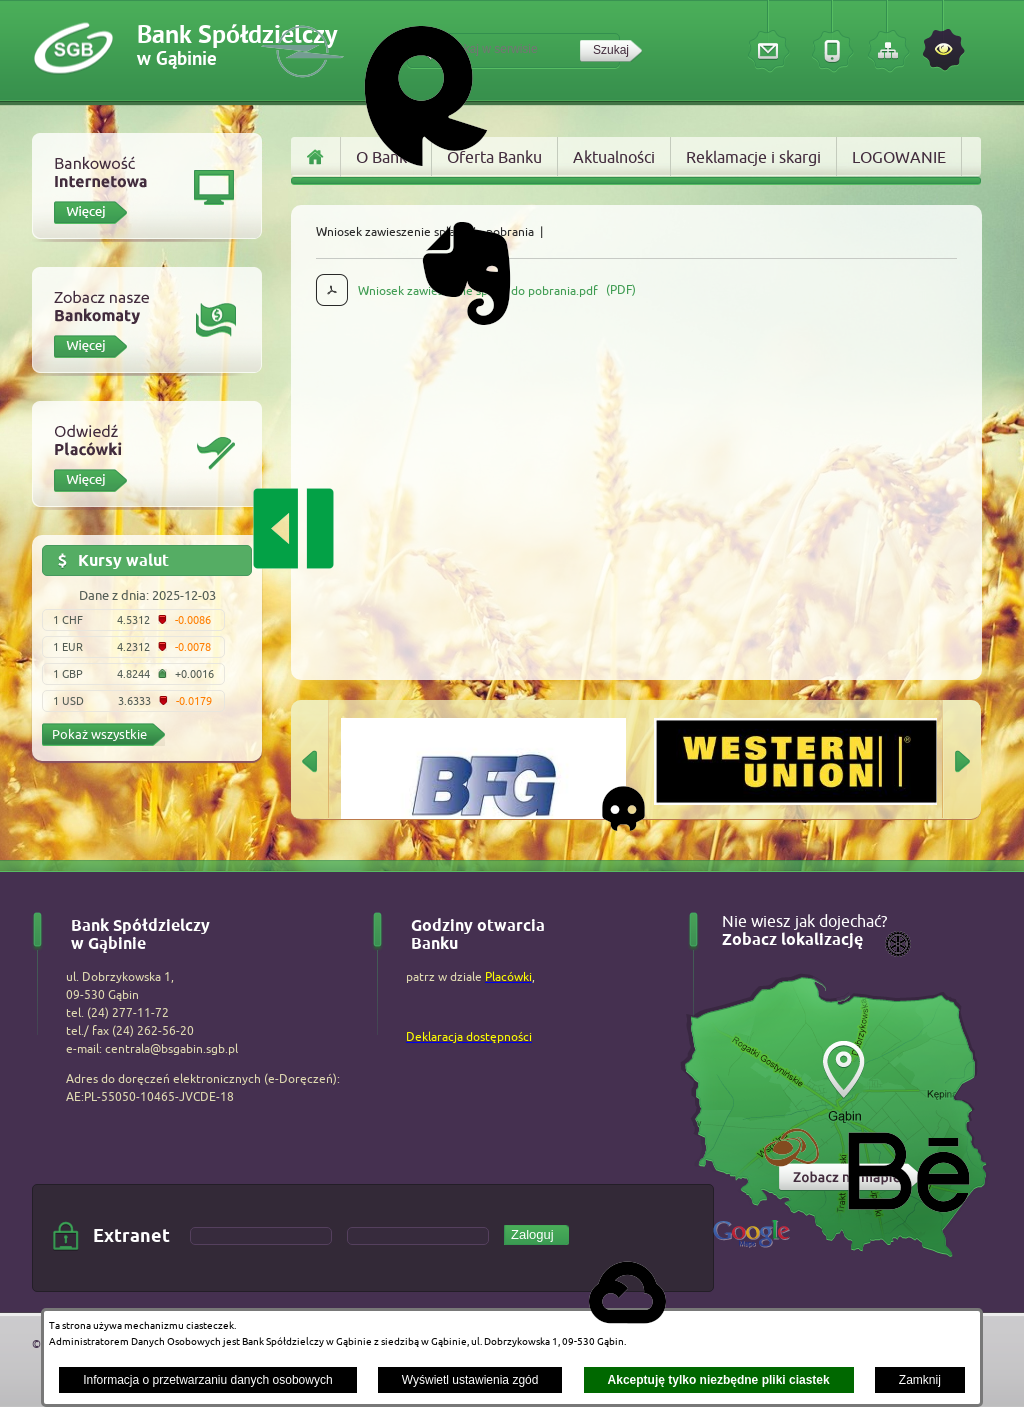  Describe the element at coordinates (909, 1171) in the screenshot. I see `visit behance profile or portfolio` at that location.